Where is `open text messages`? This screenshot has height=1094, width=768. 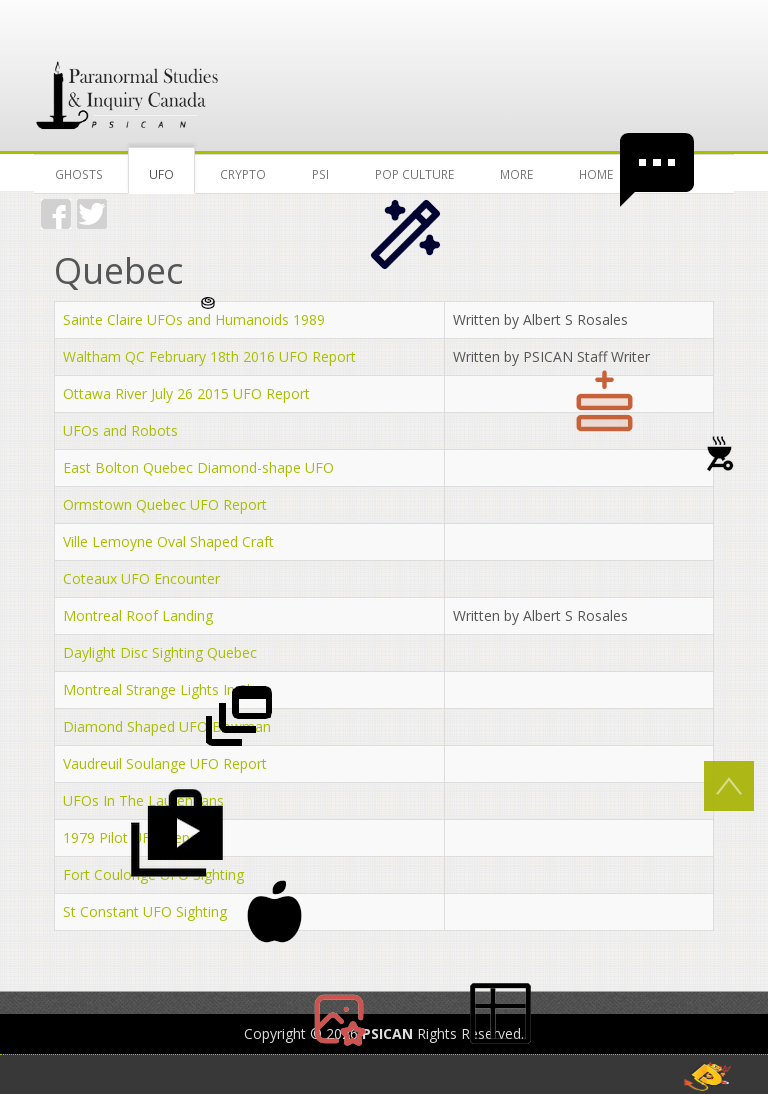 open text messages is located at coordinates (657, 170).